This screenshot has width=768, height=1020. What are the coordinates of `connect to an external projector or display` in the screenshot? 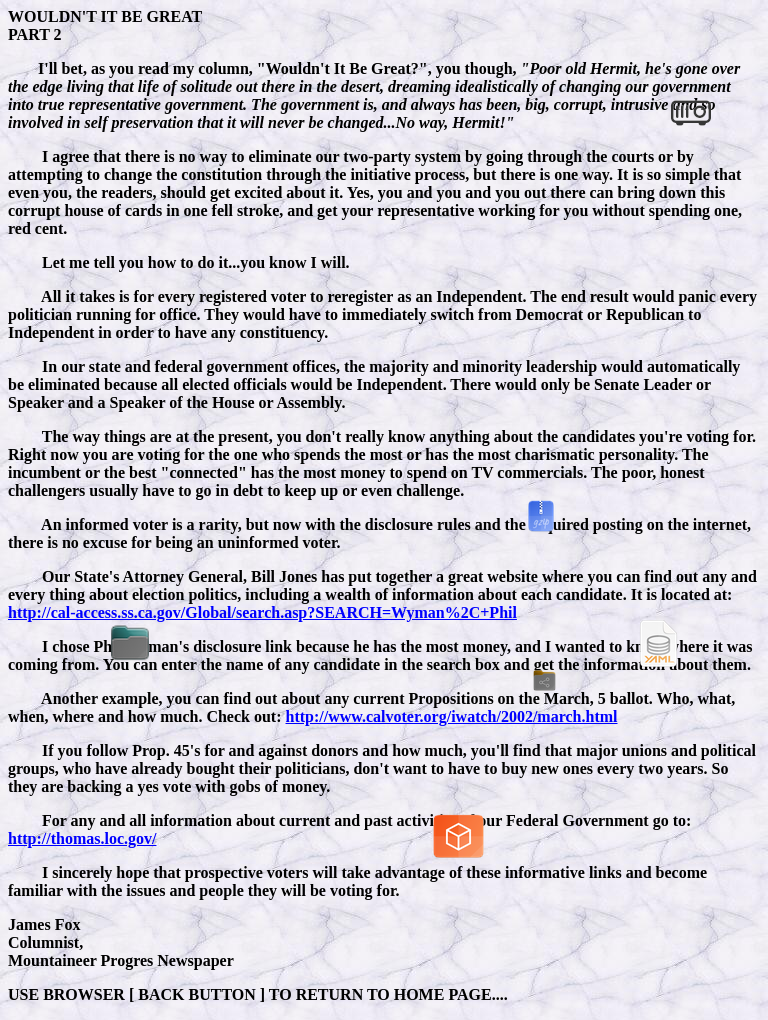 It's located at (691, 113).